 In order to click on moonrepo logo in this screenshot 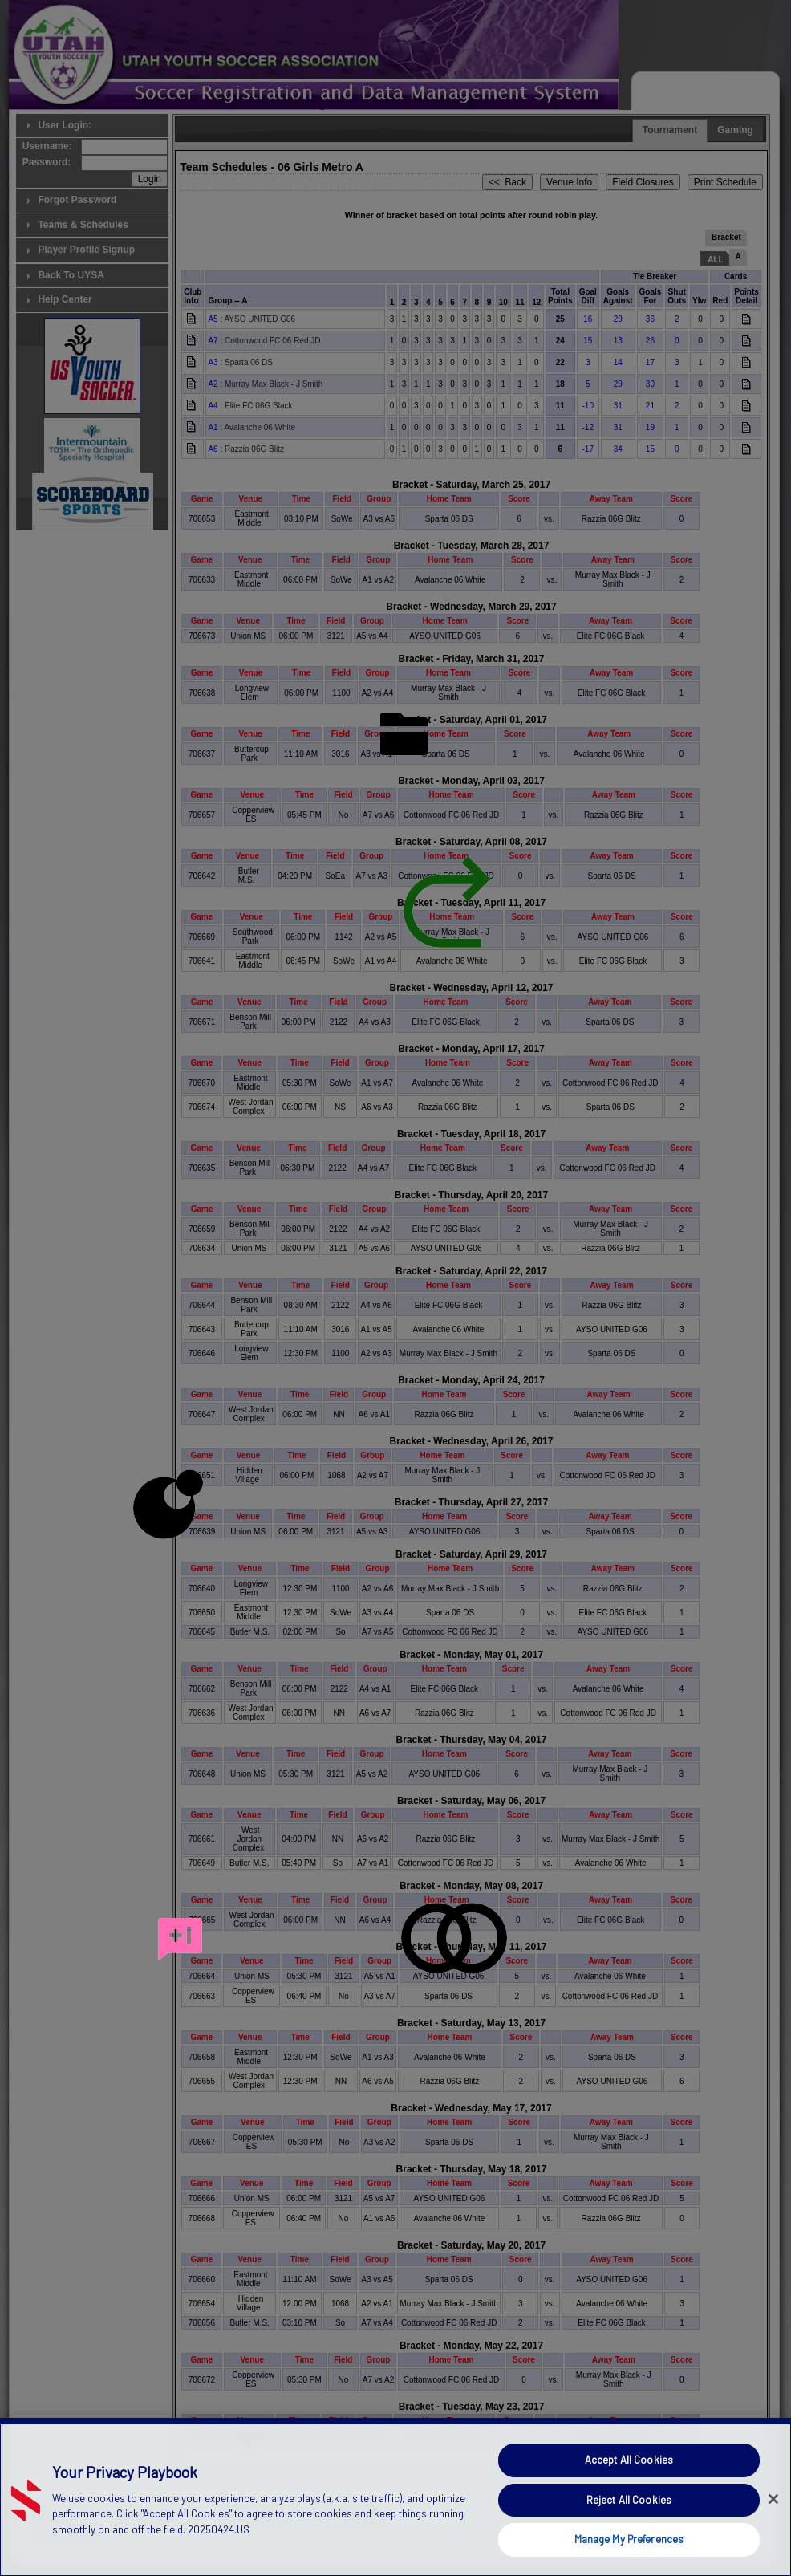, I will do `click(168, 1504)`.